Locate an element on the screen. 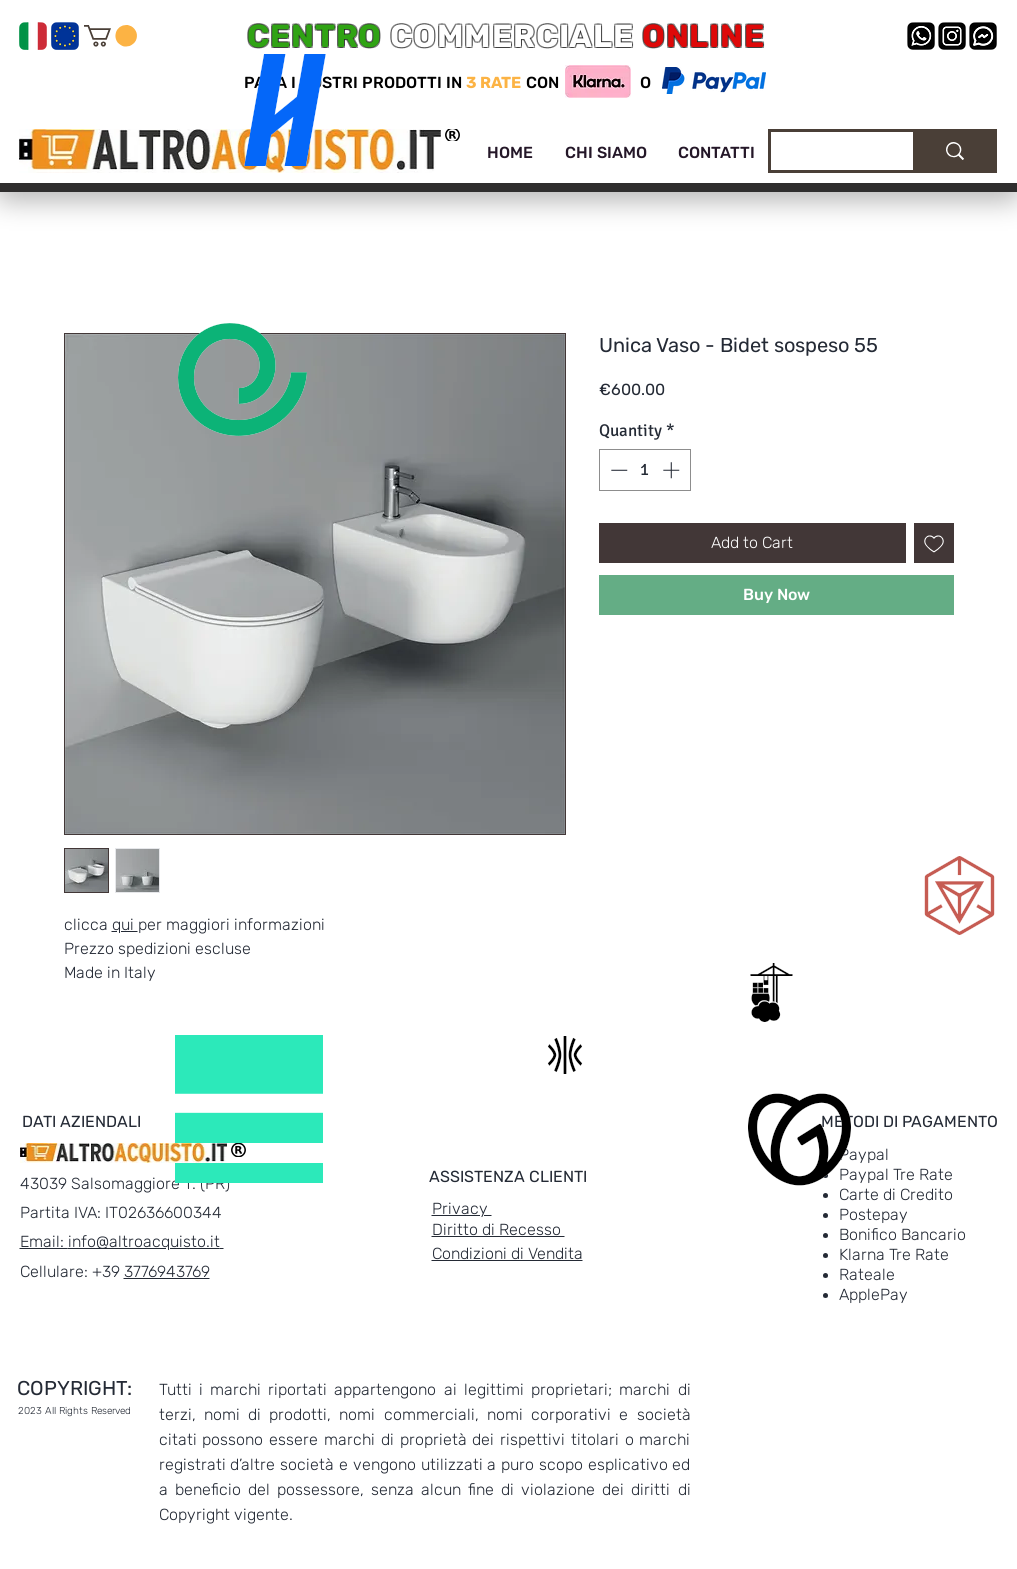 The width and height of the screenshot is (1017, 1569). visit GoDaddy website or services is located at coordinates (799, 1139).